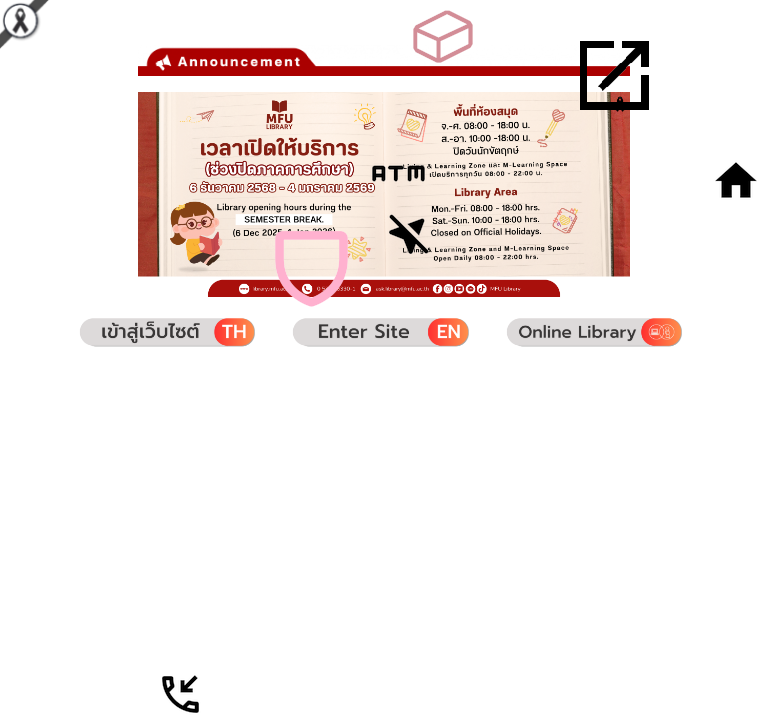 This screenshot has height=720, width=768. Describe the element at coordinates (407, 235) in the screenshot. I see `location sharing is currently disabled` at that location.